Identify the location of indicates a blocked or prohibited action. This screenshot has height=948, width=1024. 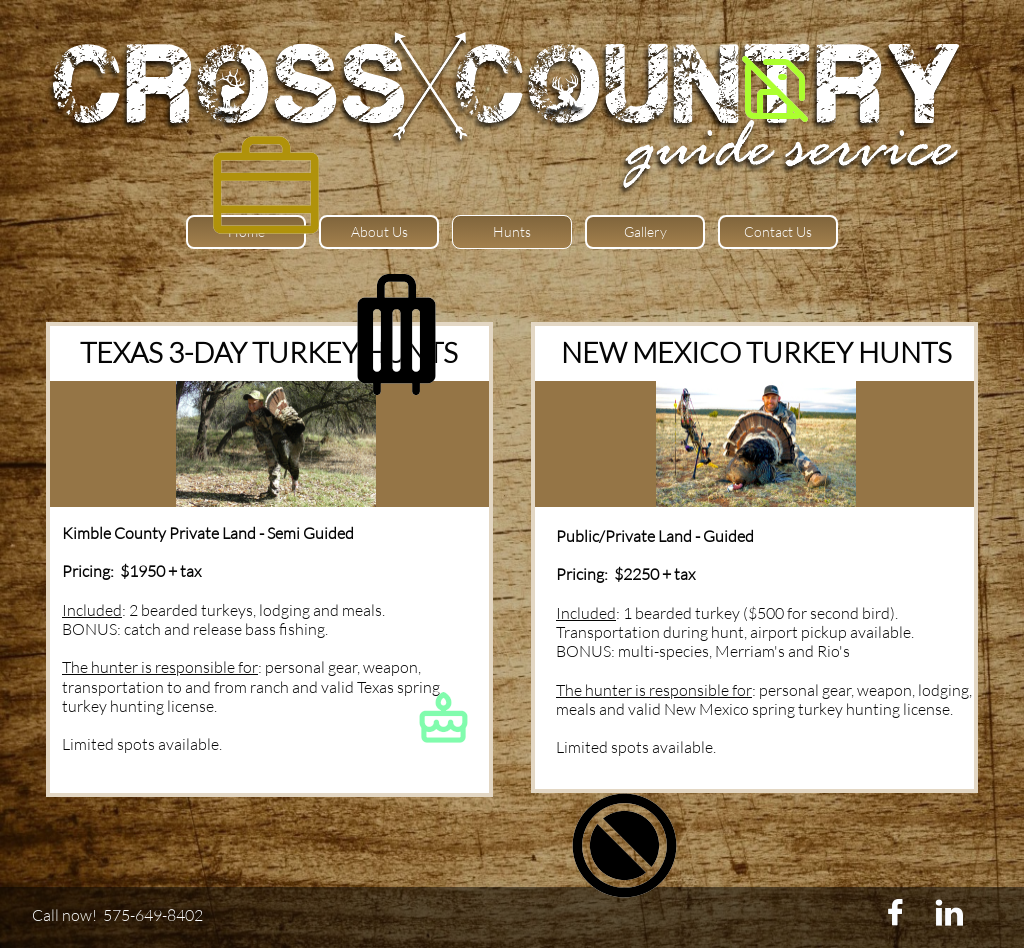
(624, 845).